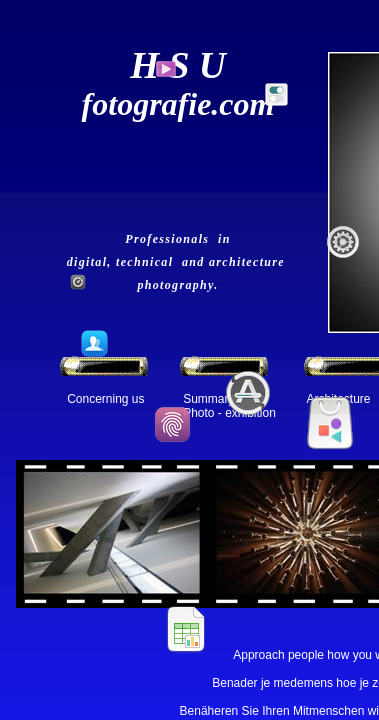 The height and width of the screenshot is (720, 379). What do you see at coordinates (330, 423) in the screenshot?
I see `open the software center to browse and install apps` at bounding box center [330, 423].